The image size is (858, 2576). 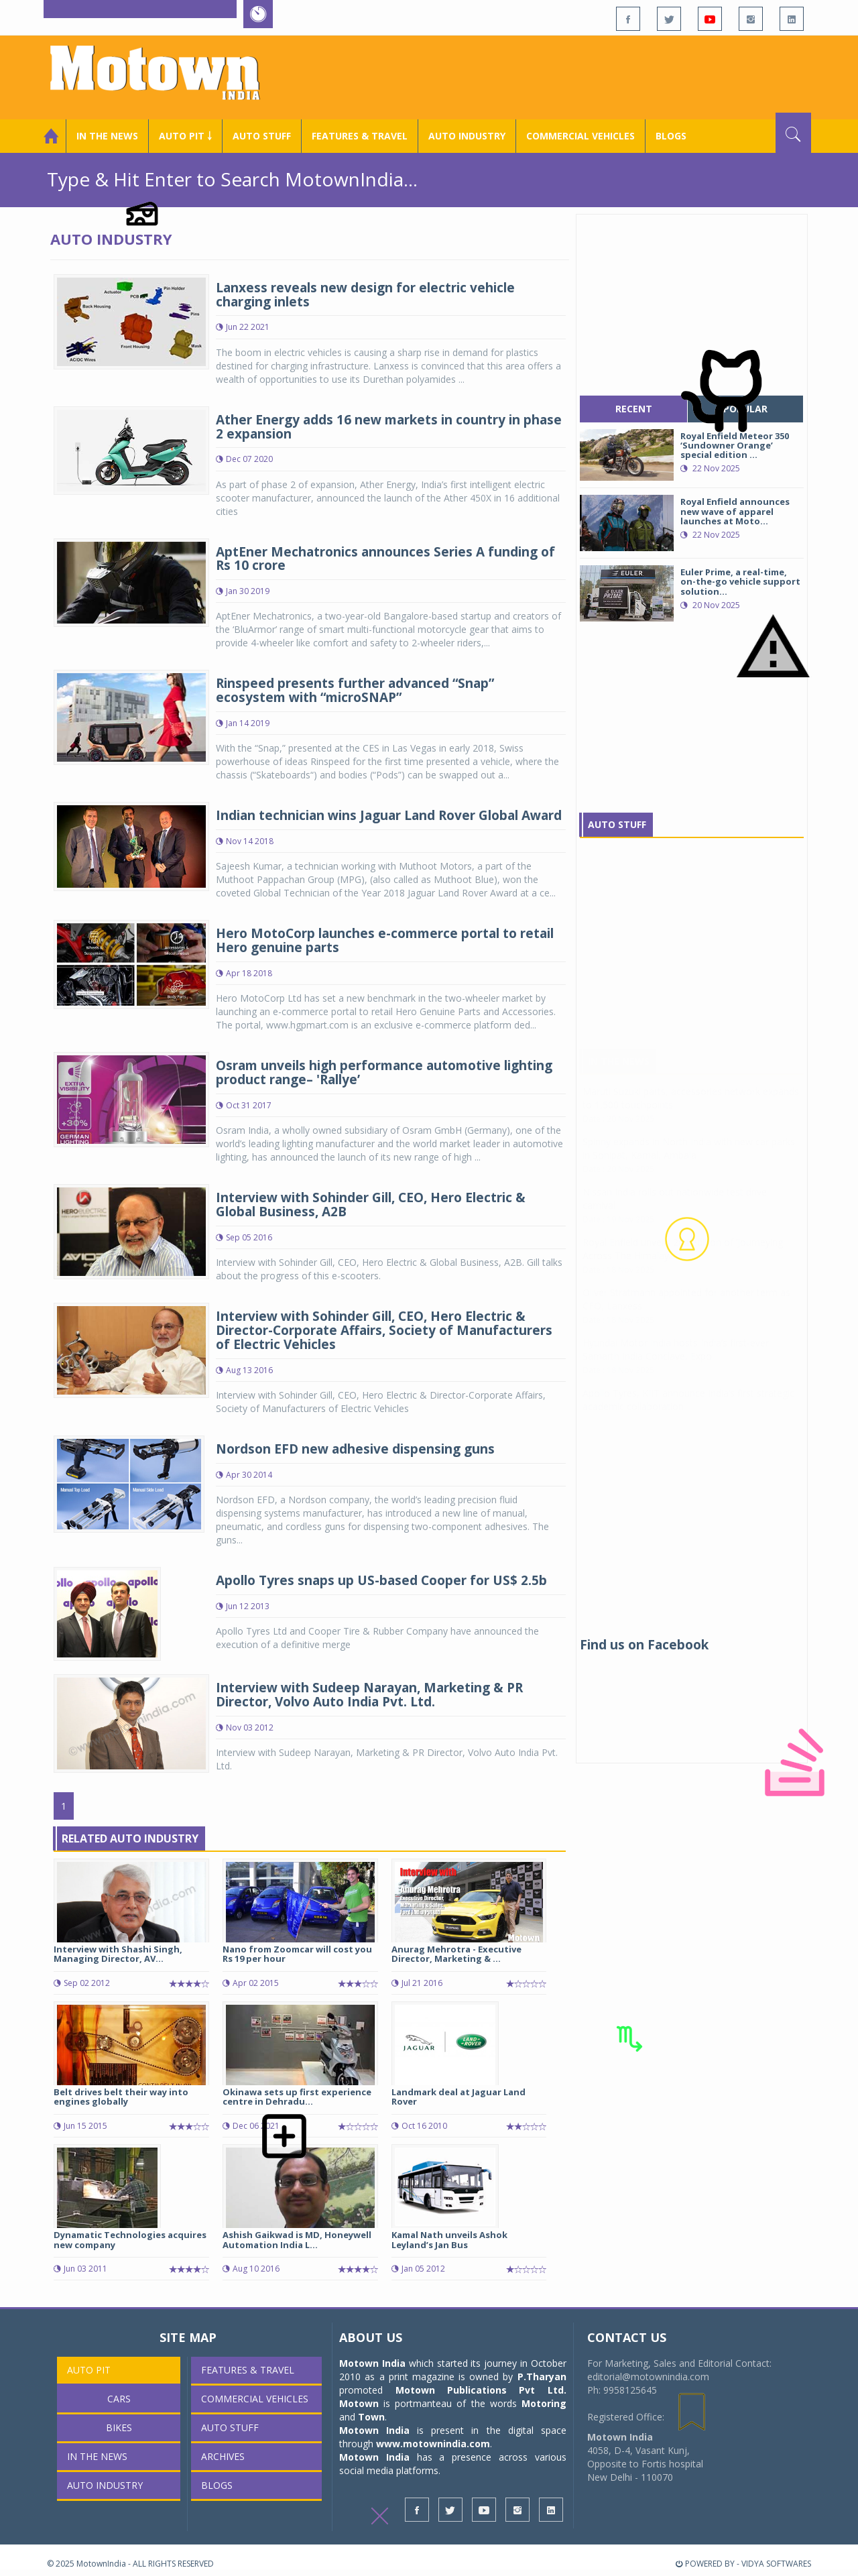 What do you see at coordinates (629, 2038) in the screenshot?
I see `indicates scorpio zodiac sign` at bounding box center [629, 2038].